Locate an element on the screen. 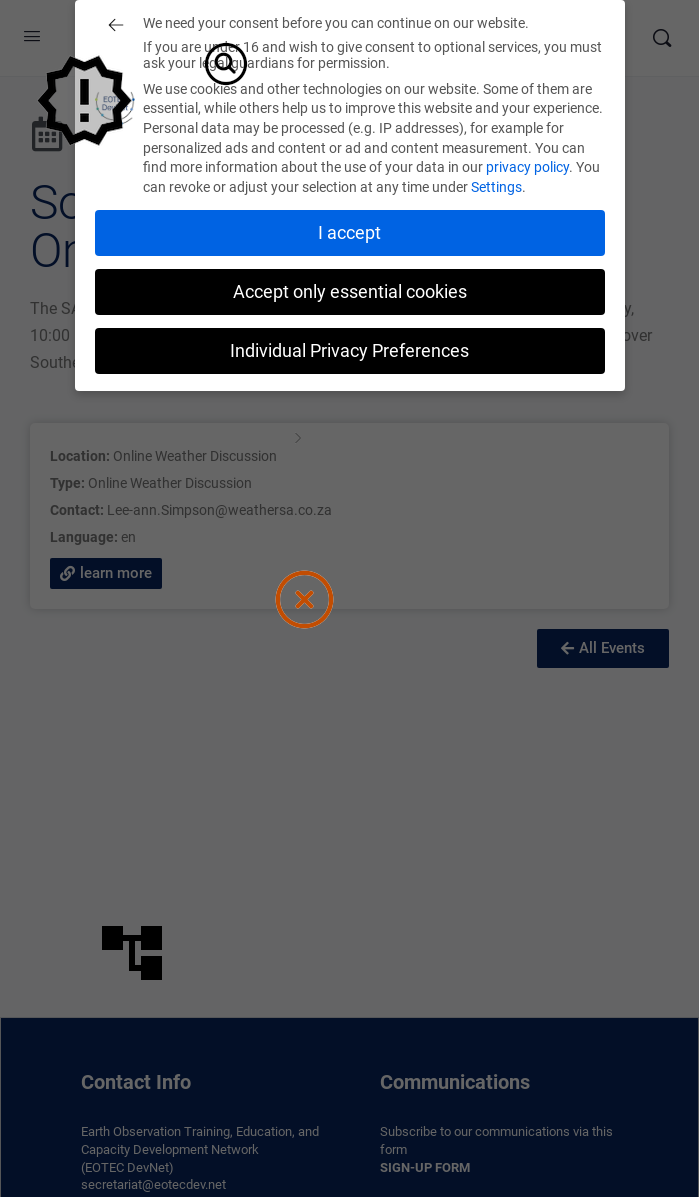  tap to search is located at coordinates (226, 64).